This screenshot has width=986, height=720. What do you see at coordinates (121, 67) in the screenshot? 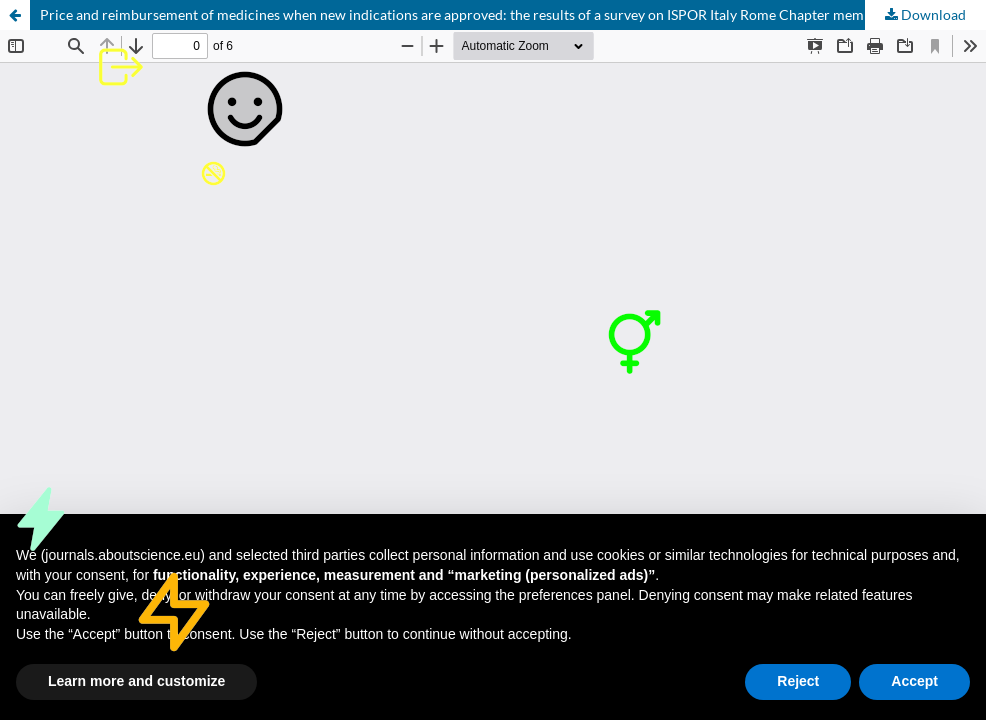
I see `log out of your account` at bounding box center [121, 67].